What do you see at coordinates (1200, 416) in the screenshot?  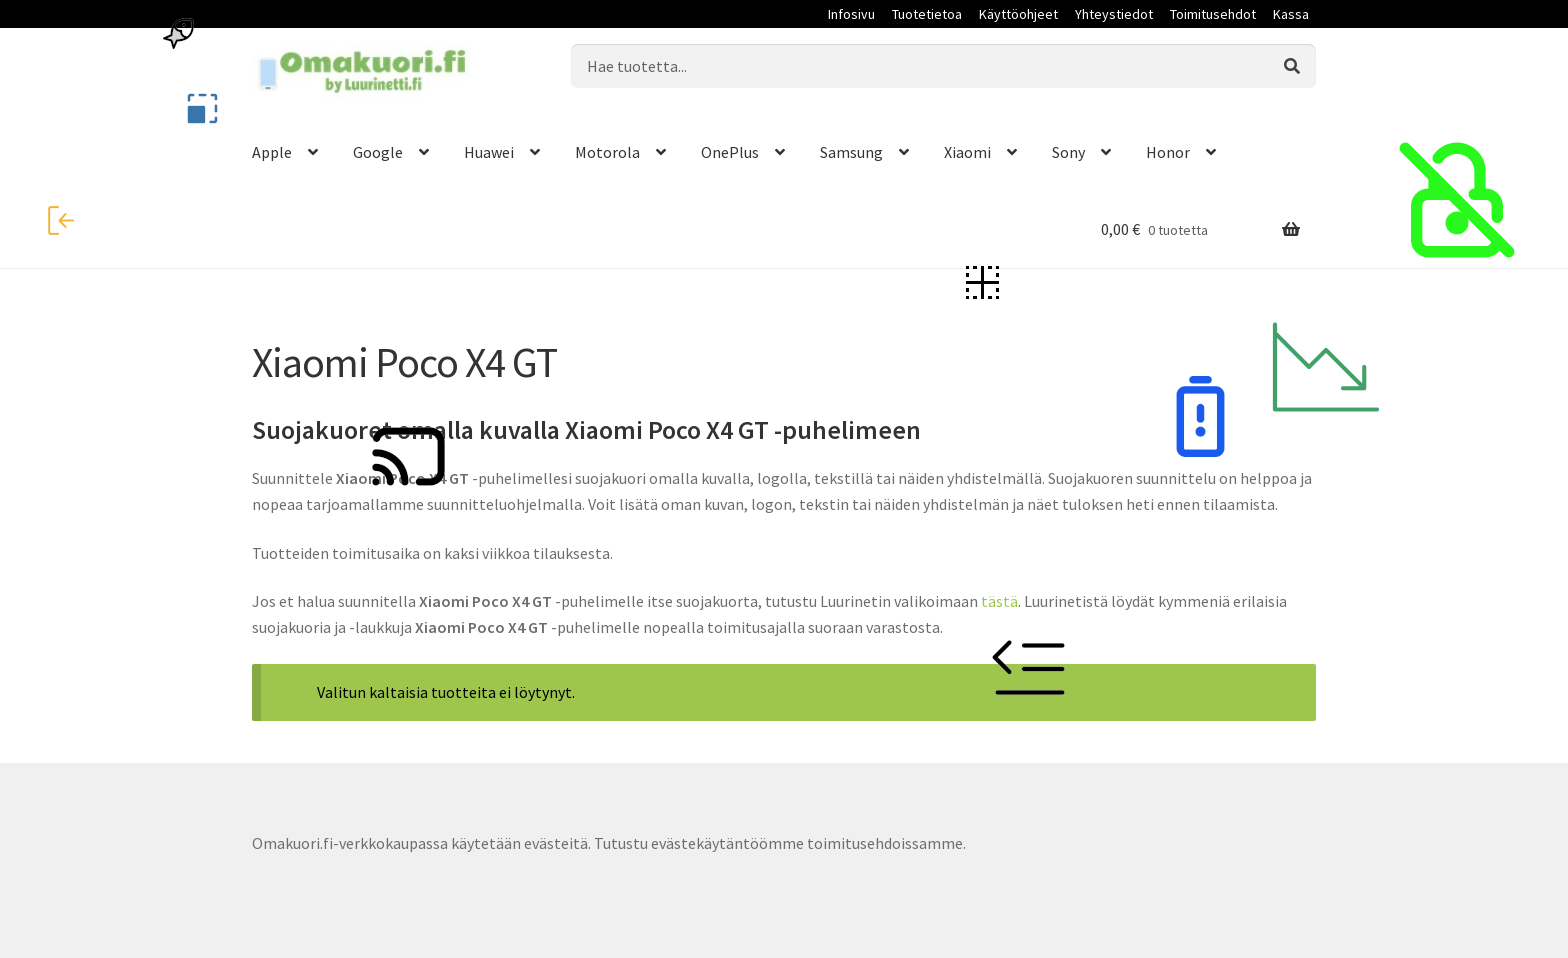 I see `indicates low battery warning` at bounding box center [1200, 416].